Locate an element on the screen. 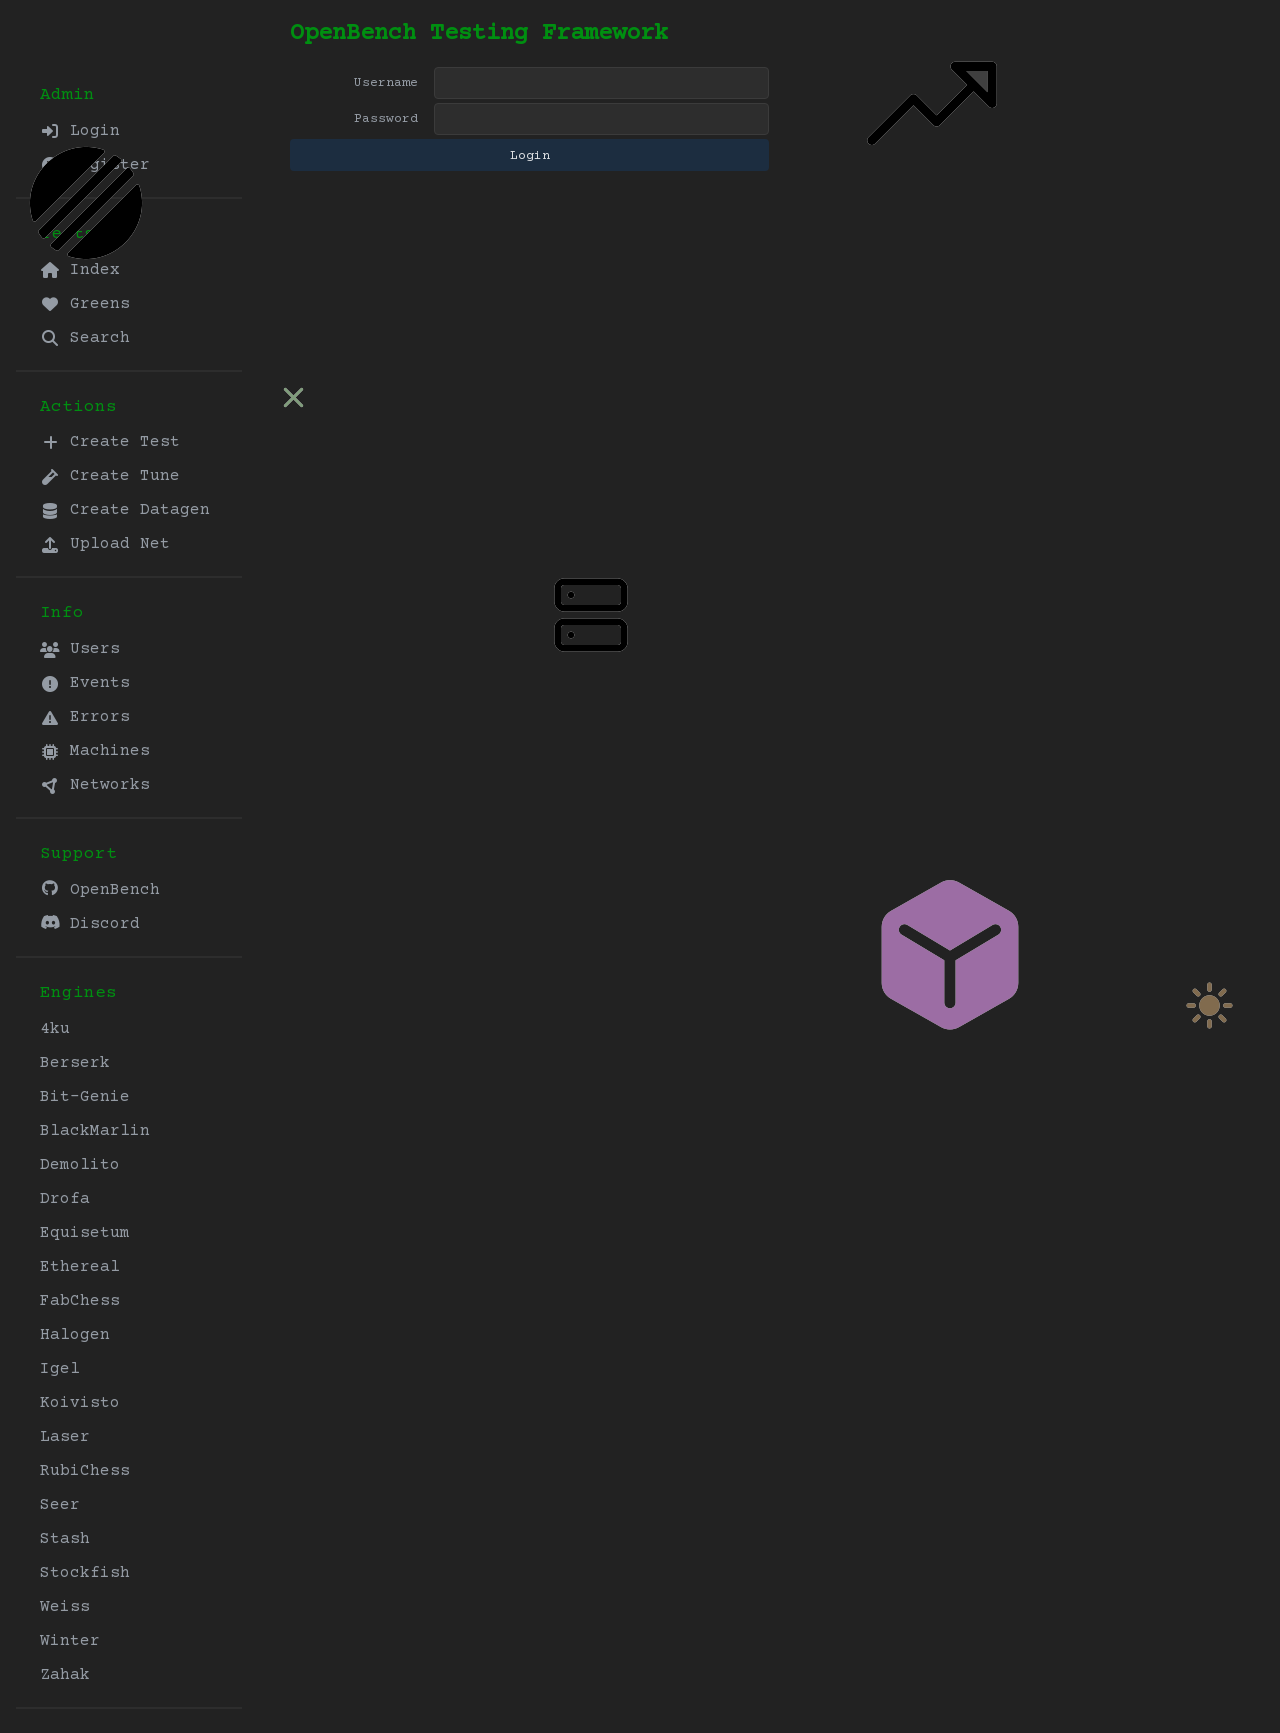  access server settings or status is located at coordinates (591, 615).